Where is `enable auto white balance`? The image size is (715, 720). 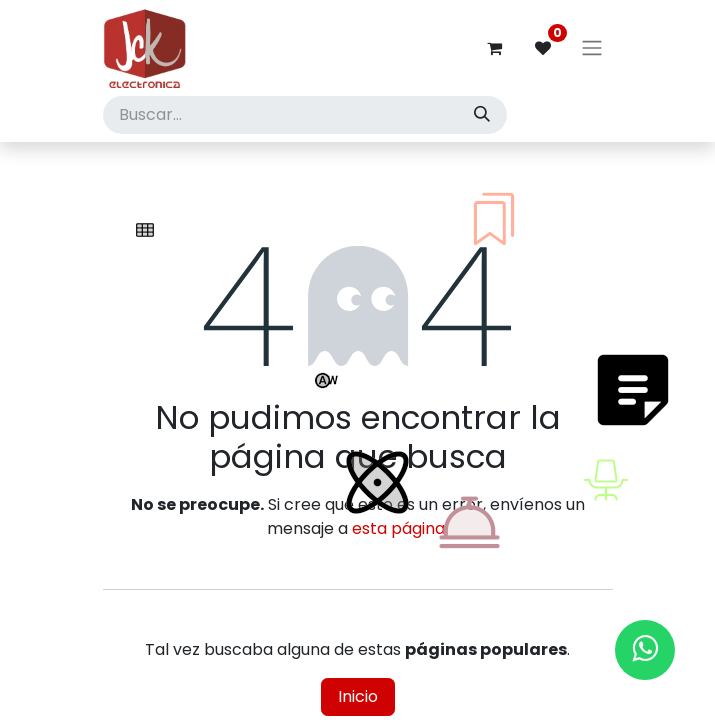 enable auto white balance is located at coordinates (326, 380).